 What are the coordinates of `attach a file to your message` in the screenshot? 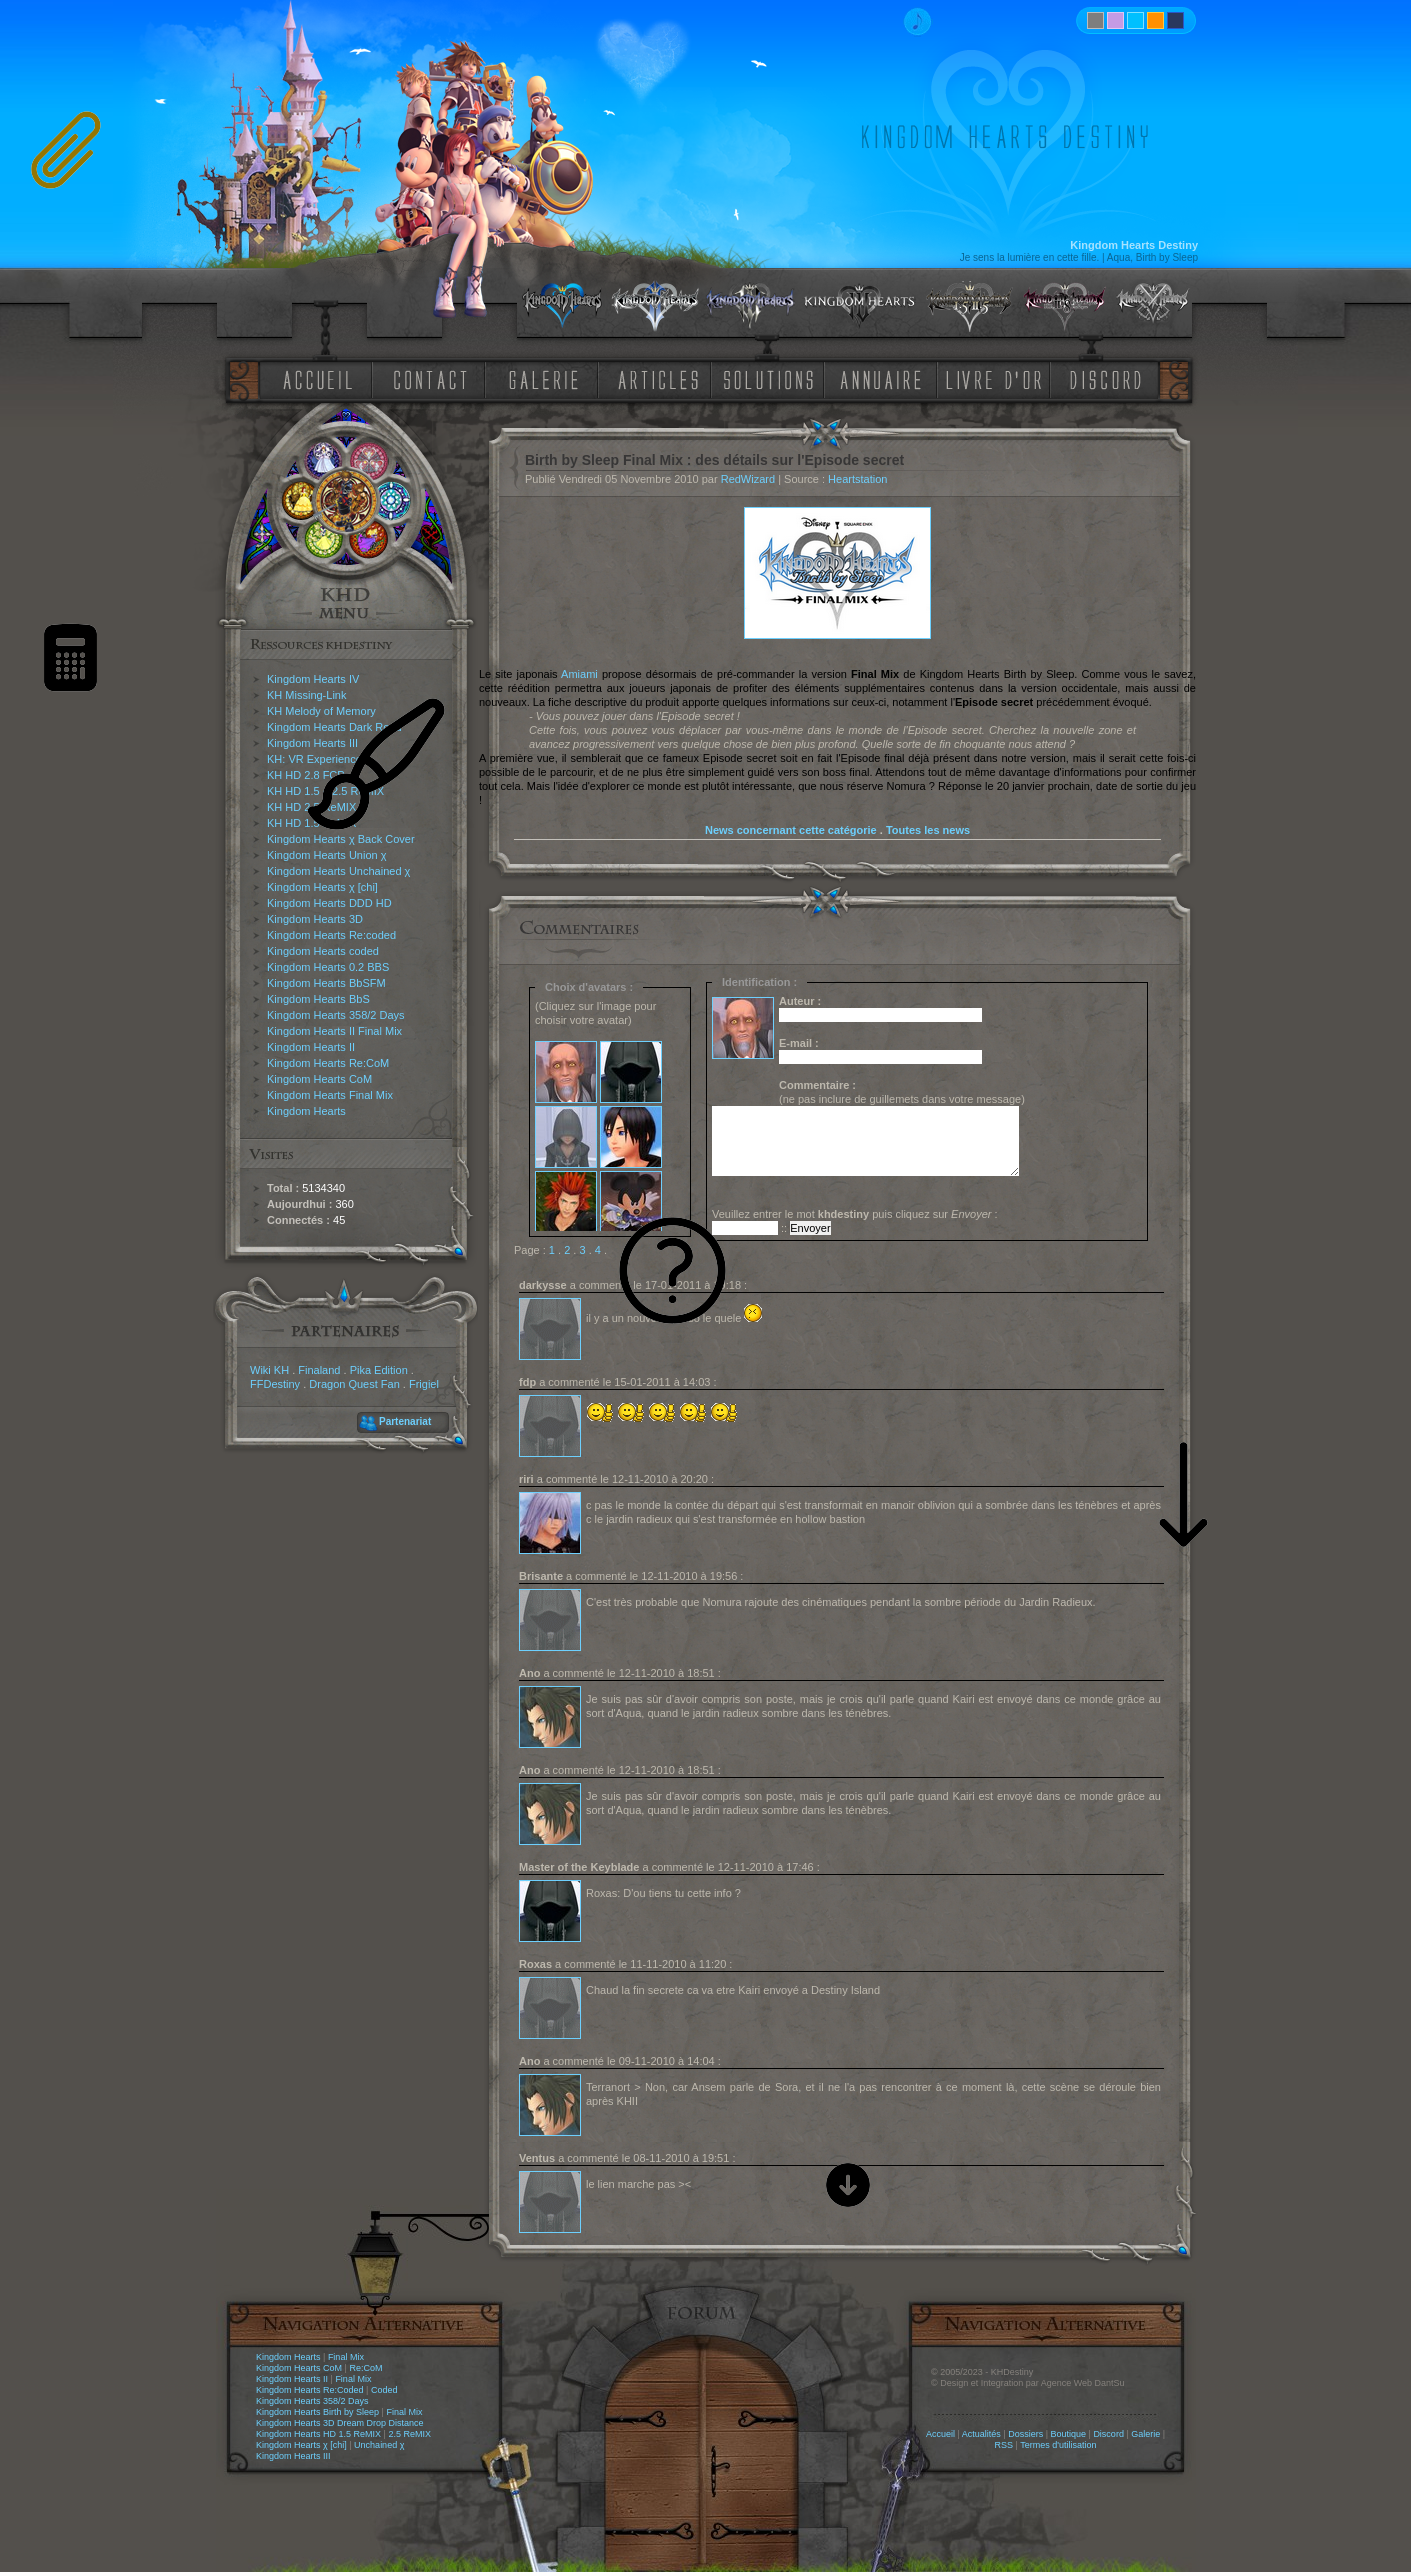 It's located at (67, 150).